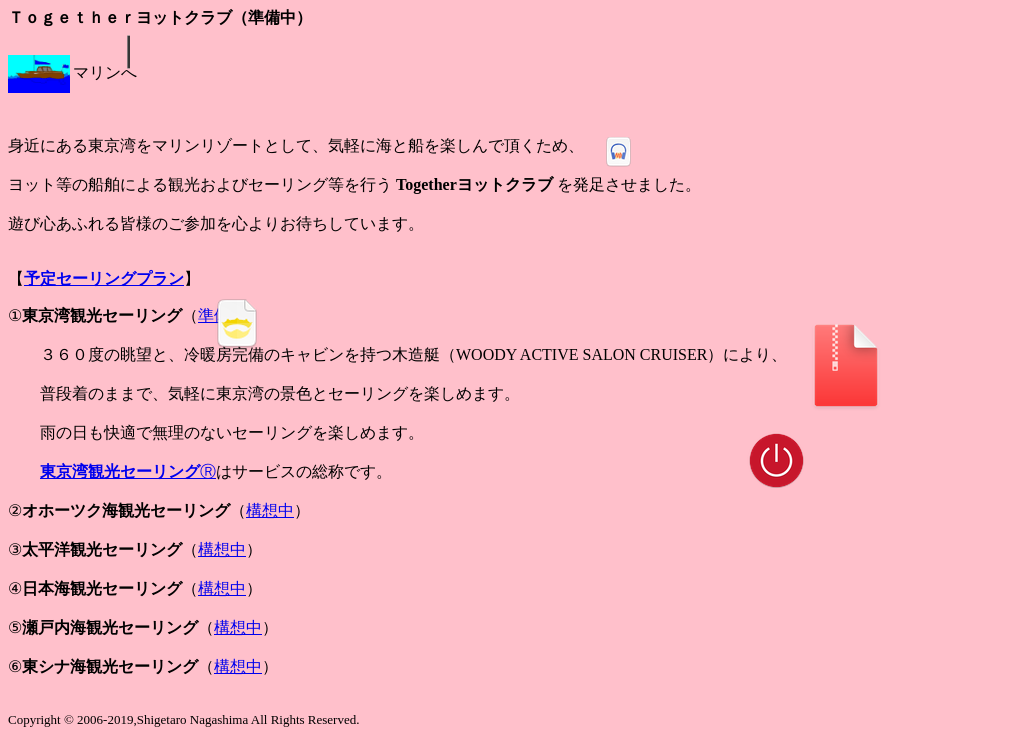 The height and width of the screenshot is (744, 1024). Describe the element at coordinates (237, 323) in the screenshot. I see `nim programming language source file` at that location.